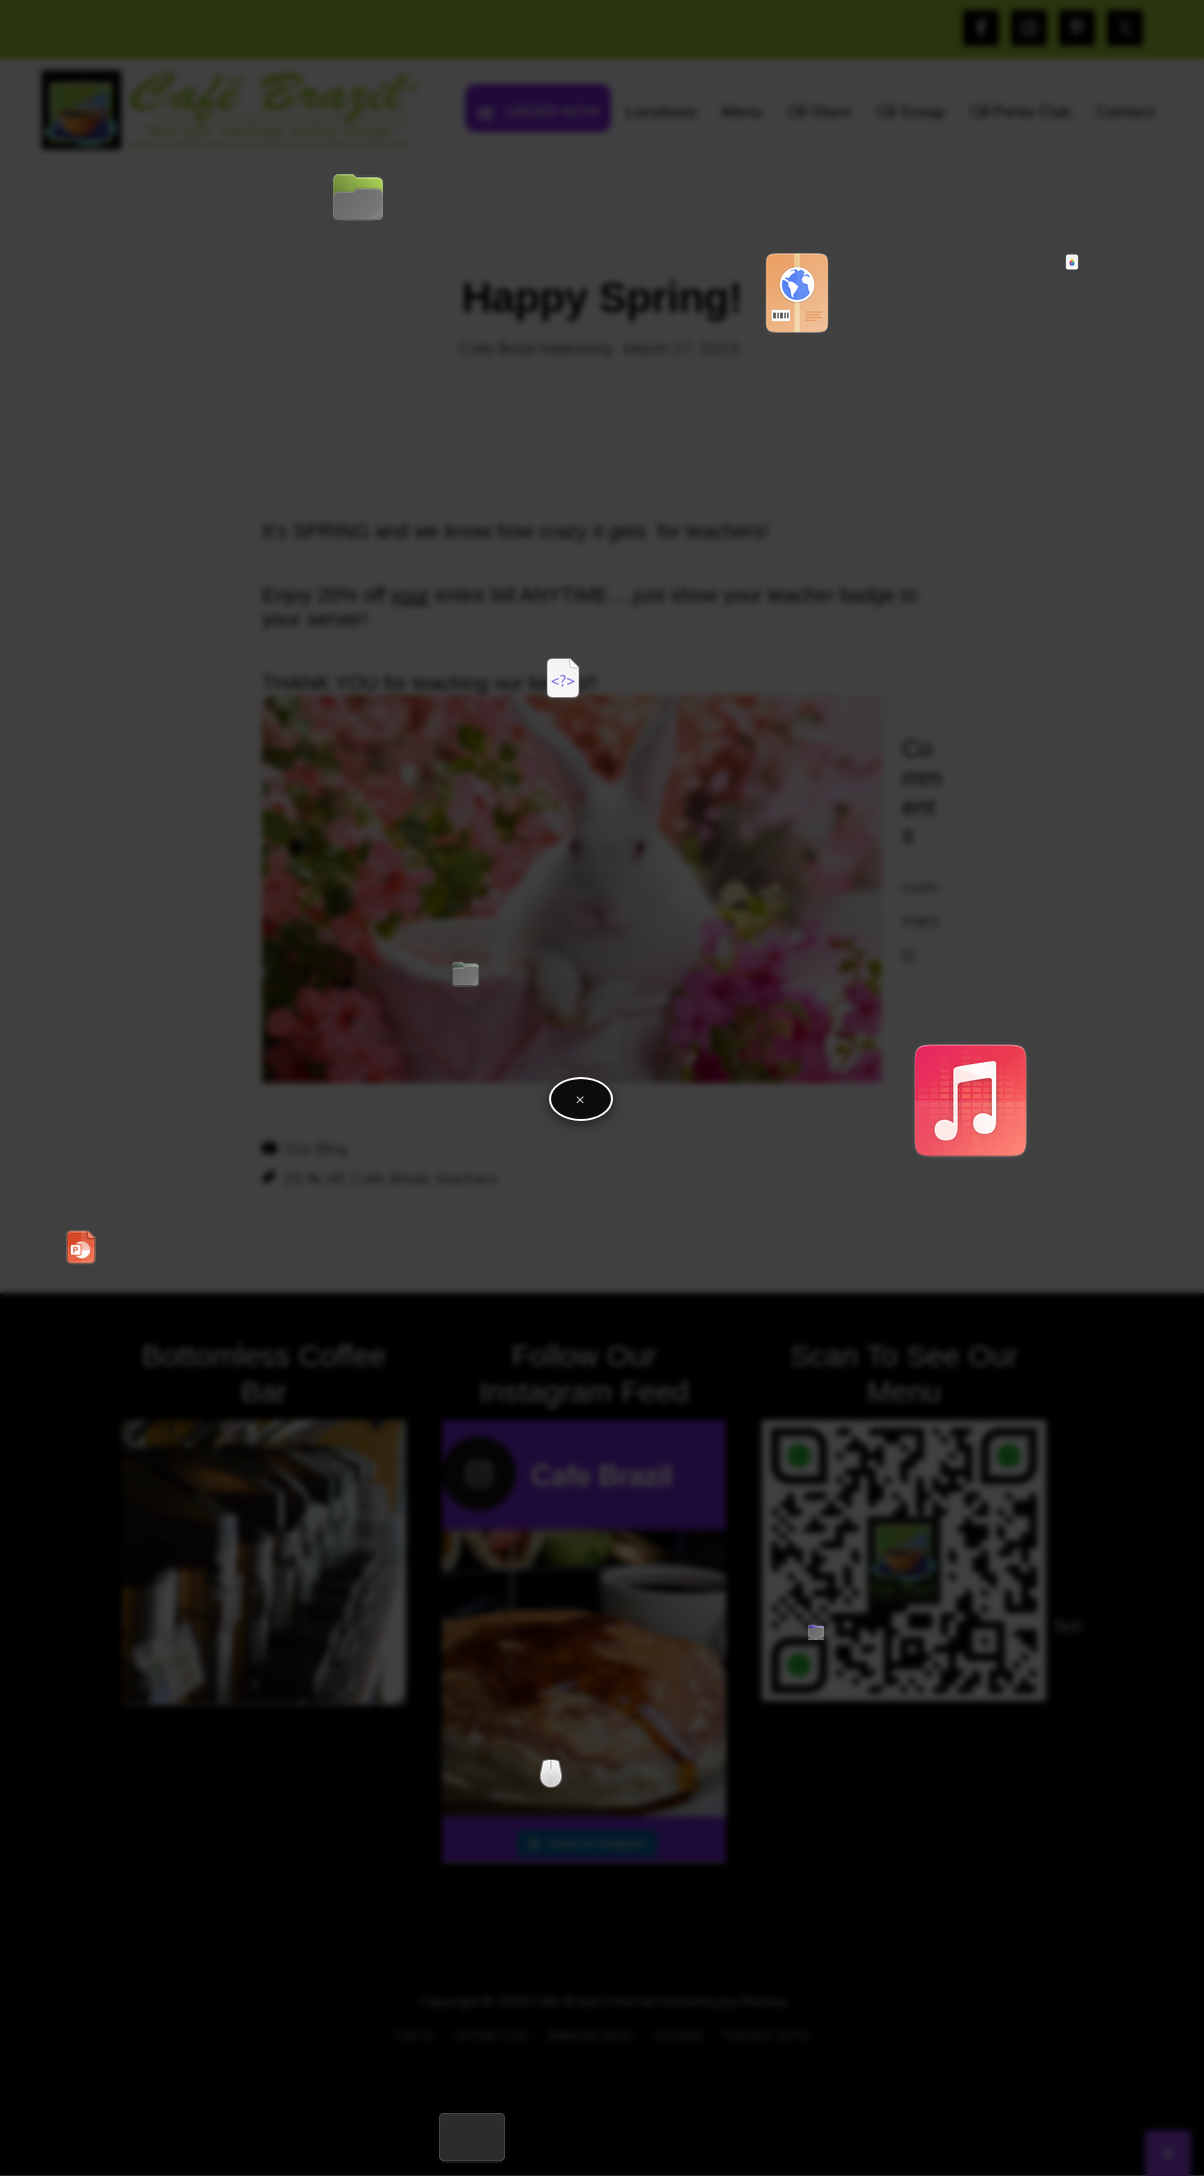 This screenshot has width=1204, height=2176. What do you see at coordinates (81, 1247) in the screenshot?
I see `a microsoft powerpoint file` at bounding box center [81, 1247].